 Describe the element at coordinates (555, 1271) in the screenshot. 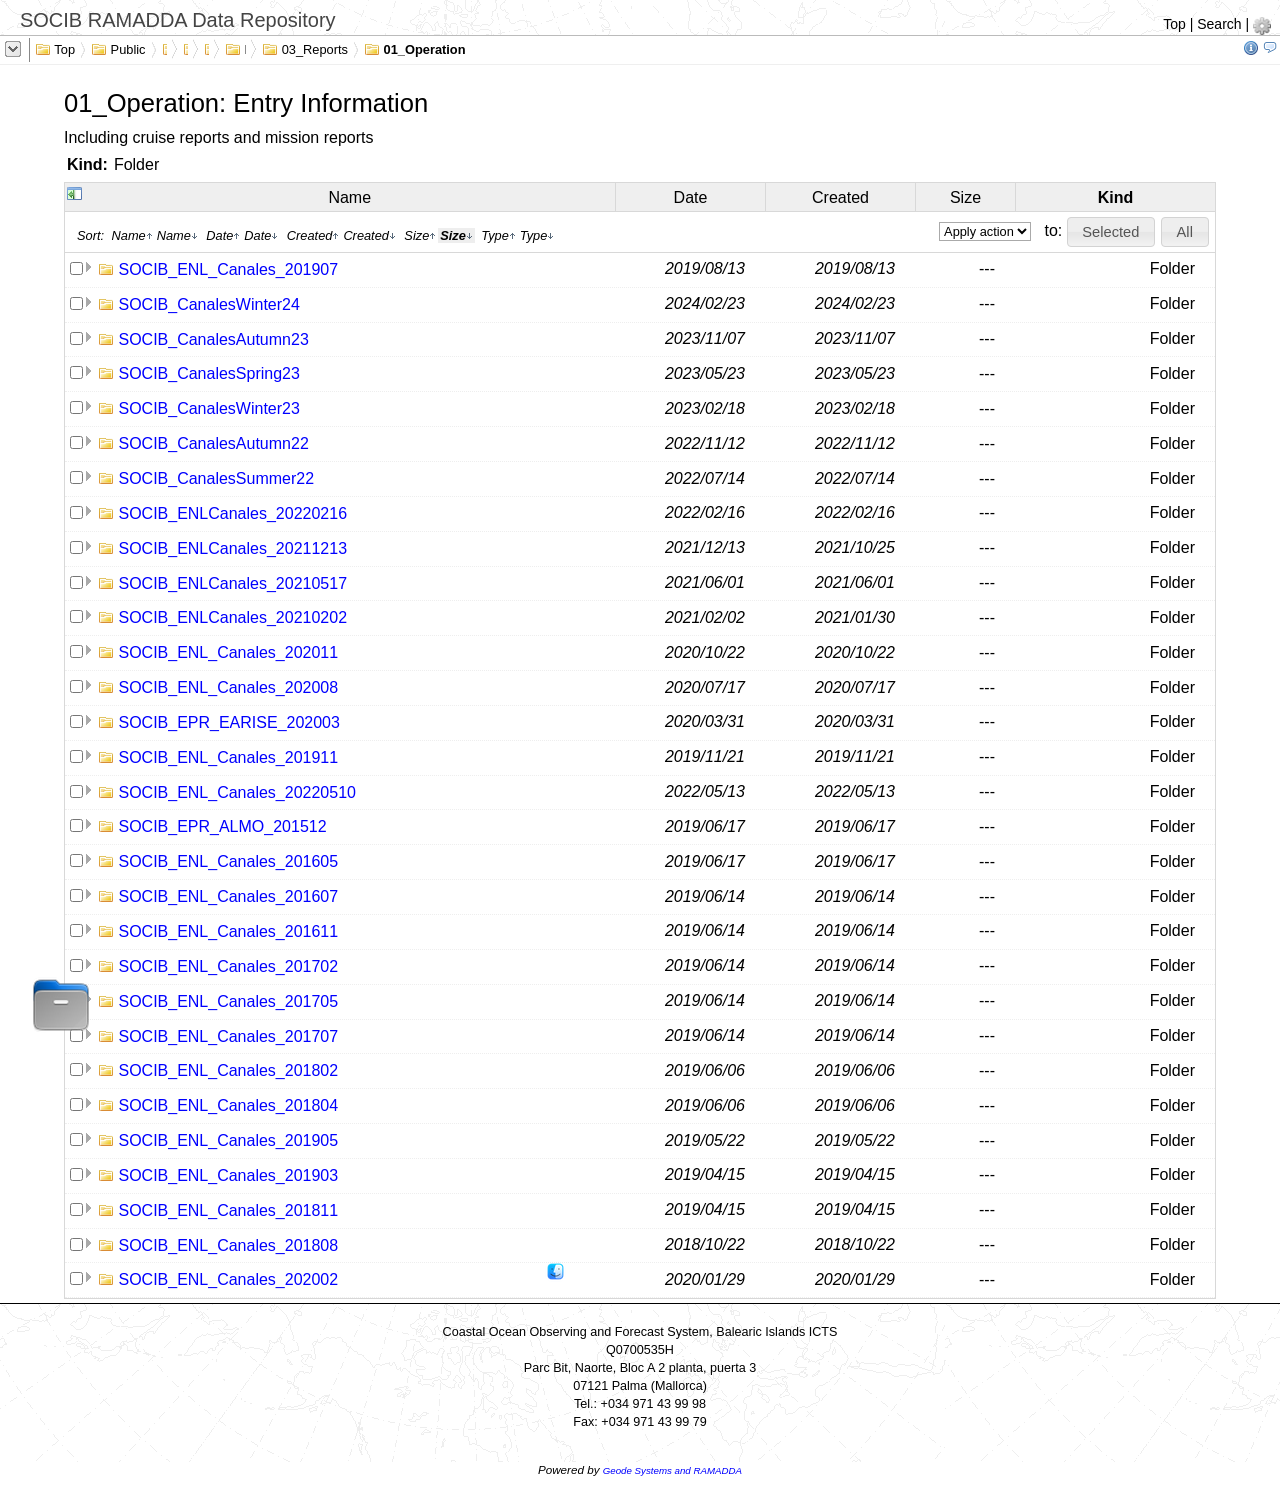

I see `open Finder to browse files and folders` at that location.